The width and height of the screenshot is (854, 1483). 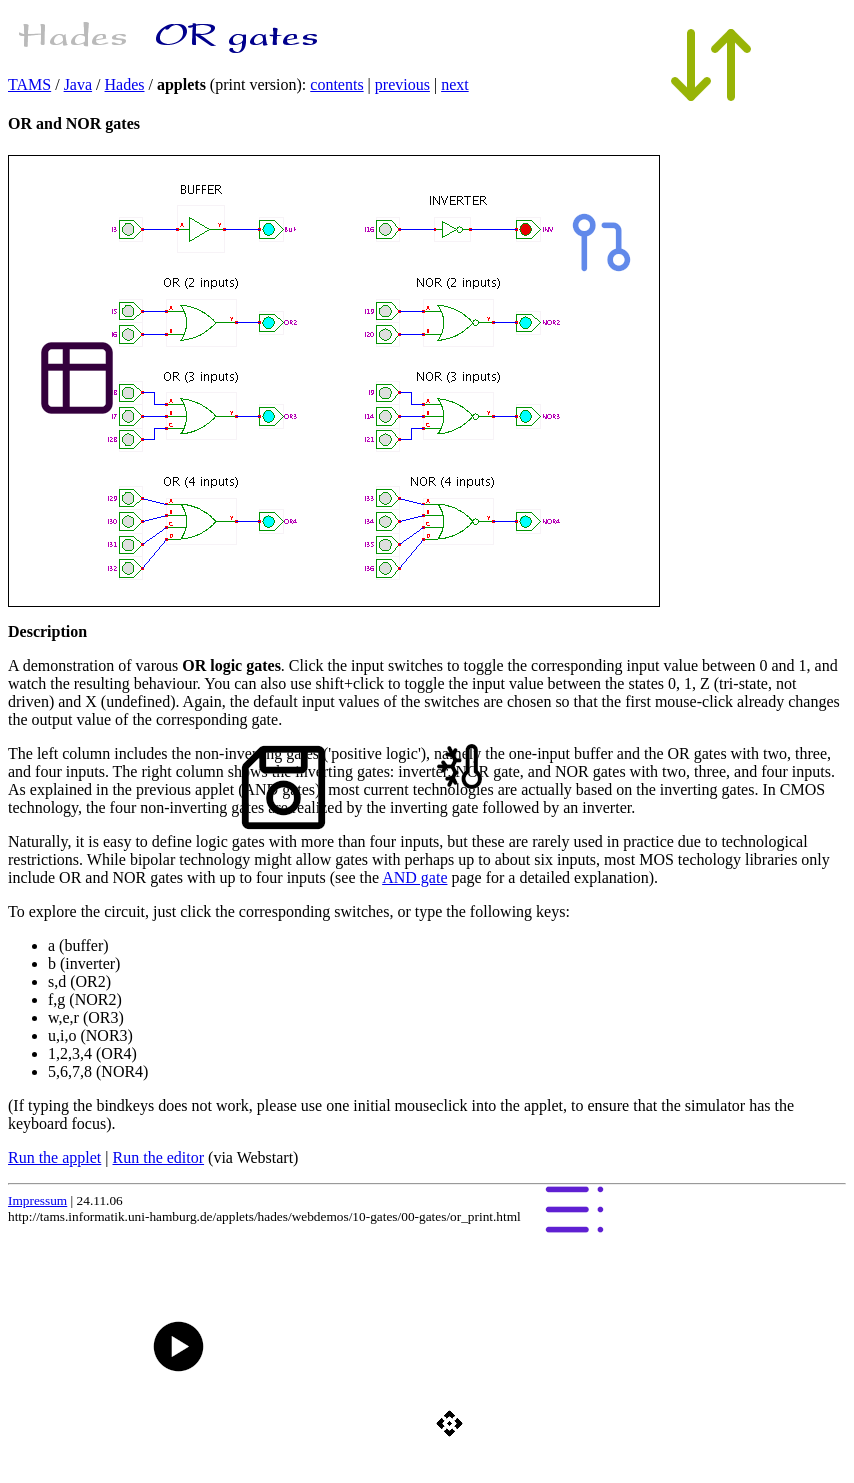 What do you see at coordinates (449, 1423) in the screenshot?
I see `access API settings or configuration` at bounding box center [449, 1423].